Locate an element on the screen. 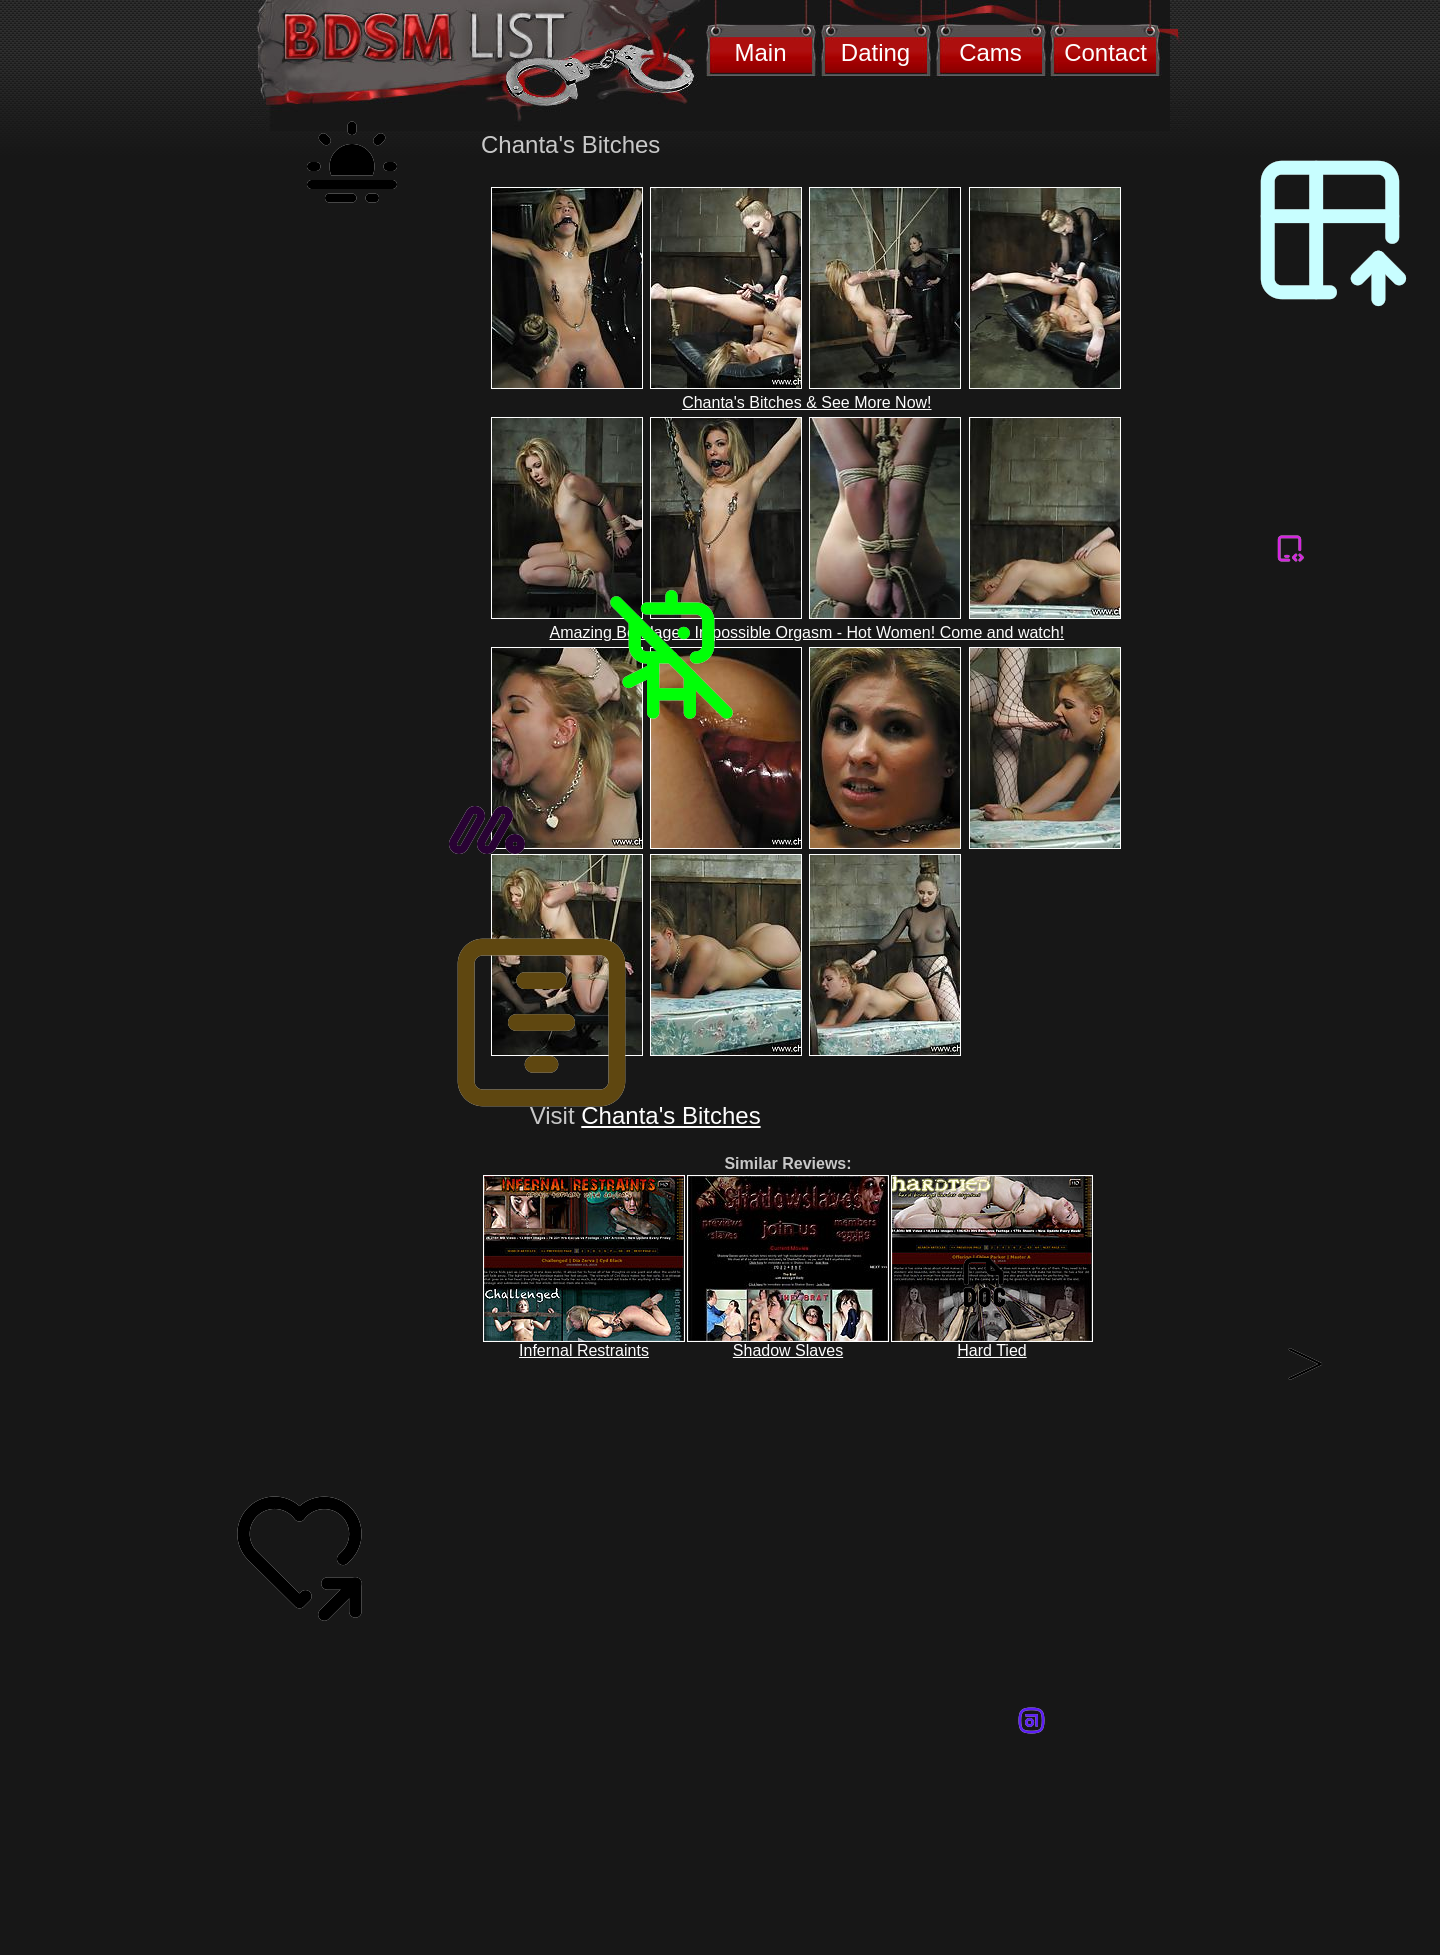 The height and width of the screenshot is (1955, 1440). abstract design platform logo is located at coordinates (1031, 1720).